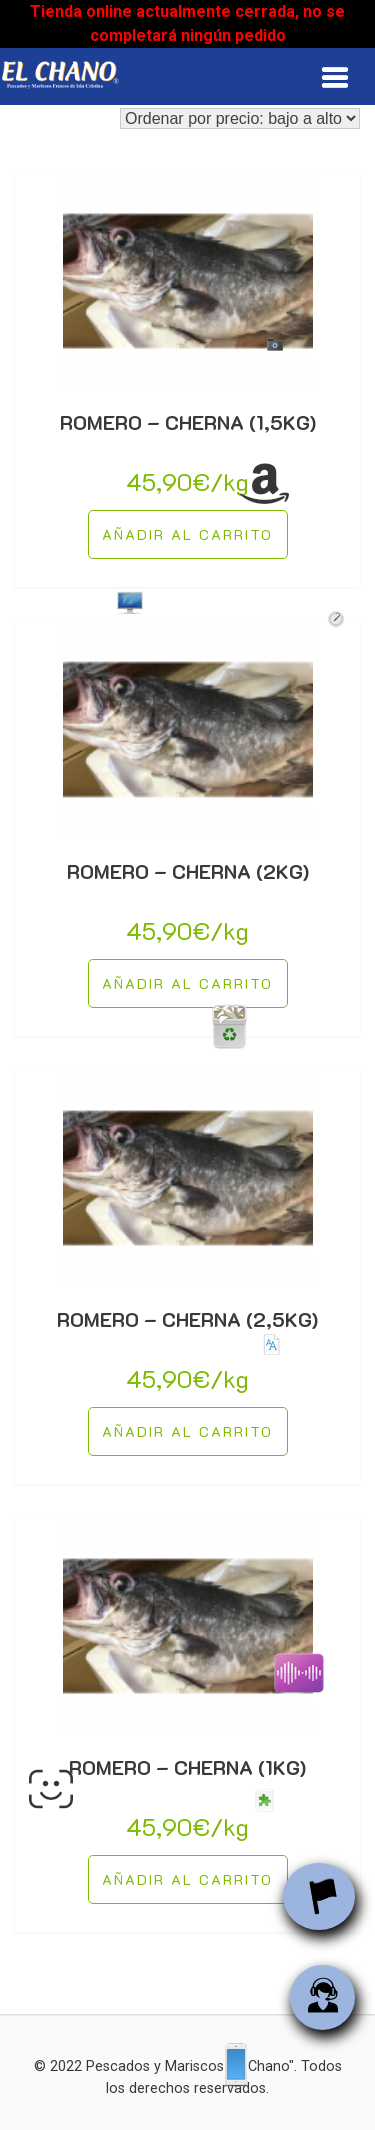  What do you see at coordinates (271, 1344) in the screenshot?
I see `open a font file` at bounding box center [271, 1344].